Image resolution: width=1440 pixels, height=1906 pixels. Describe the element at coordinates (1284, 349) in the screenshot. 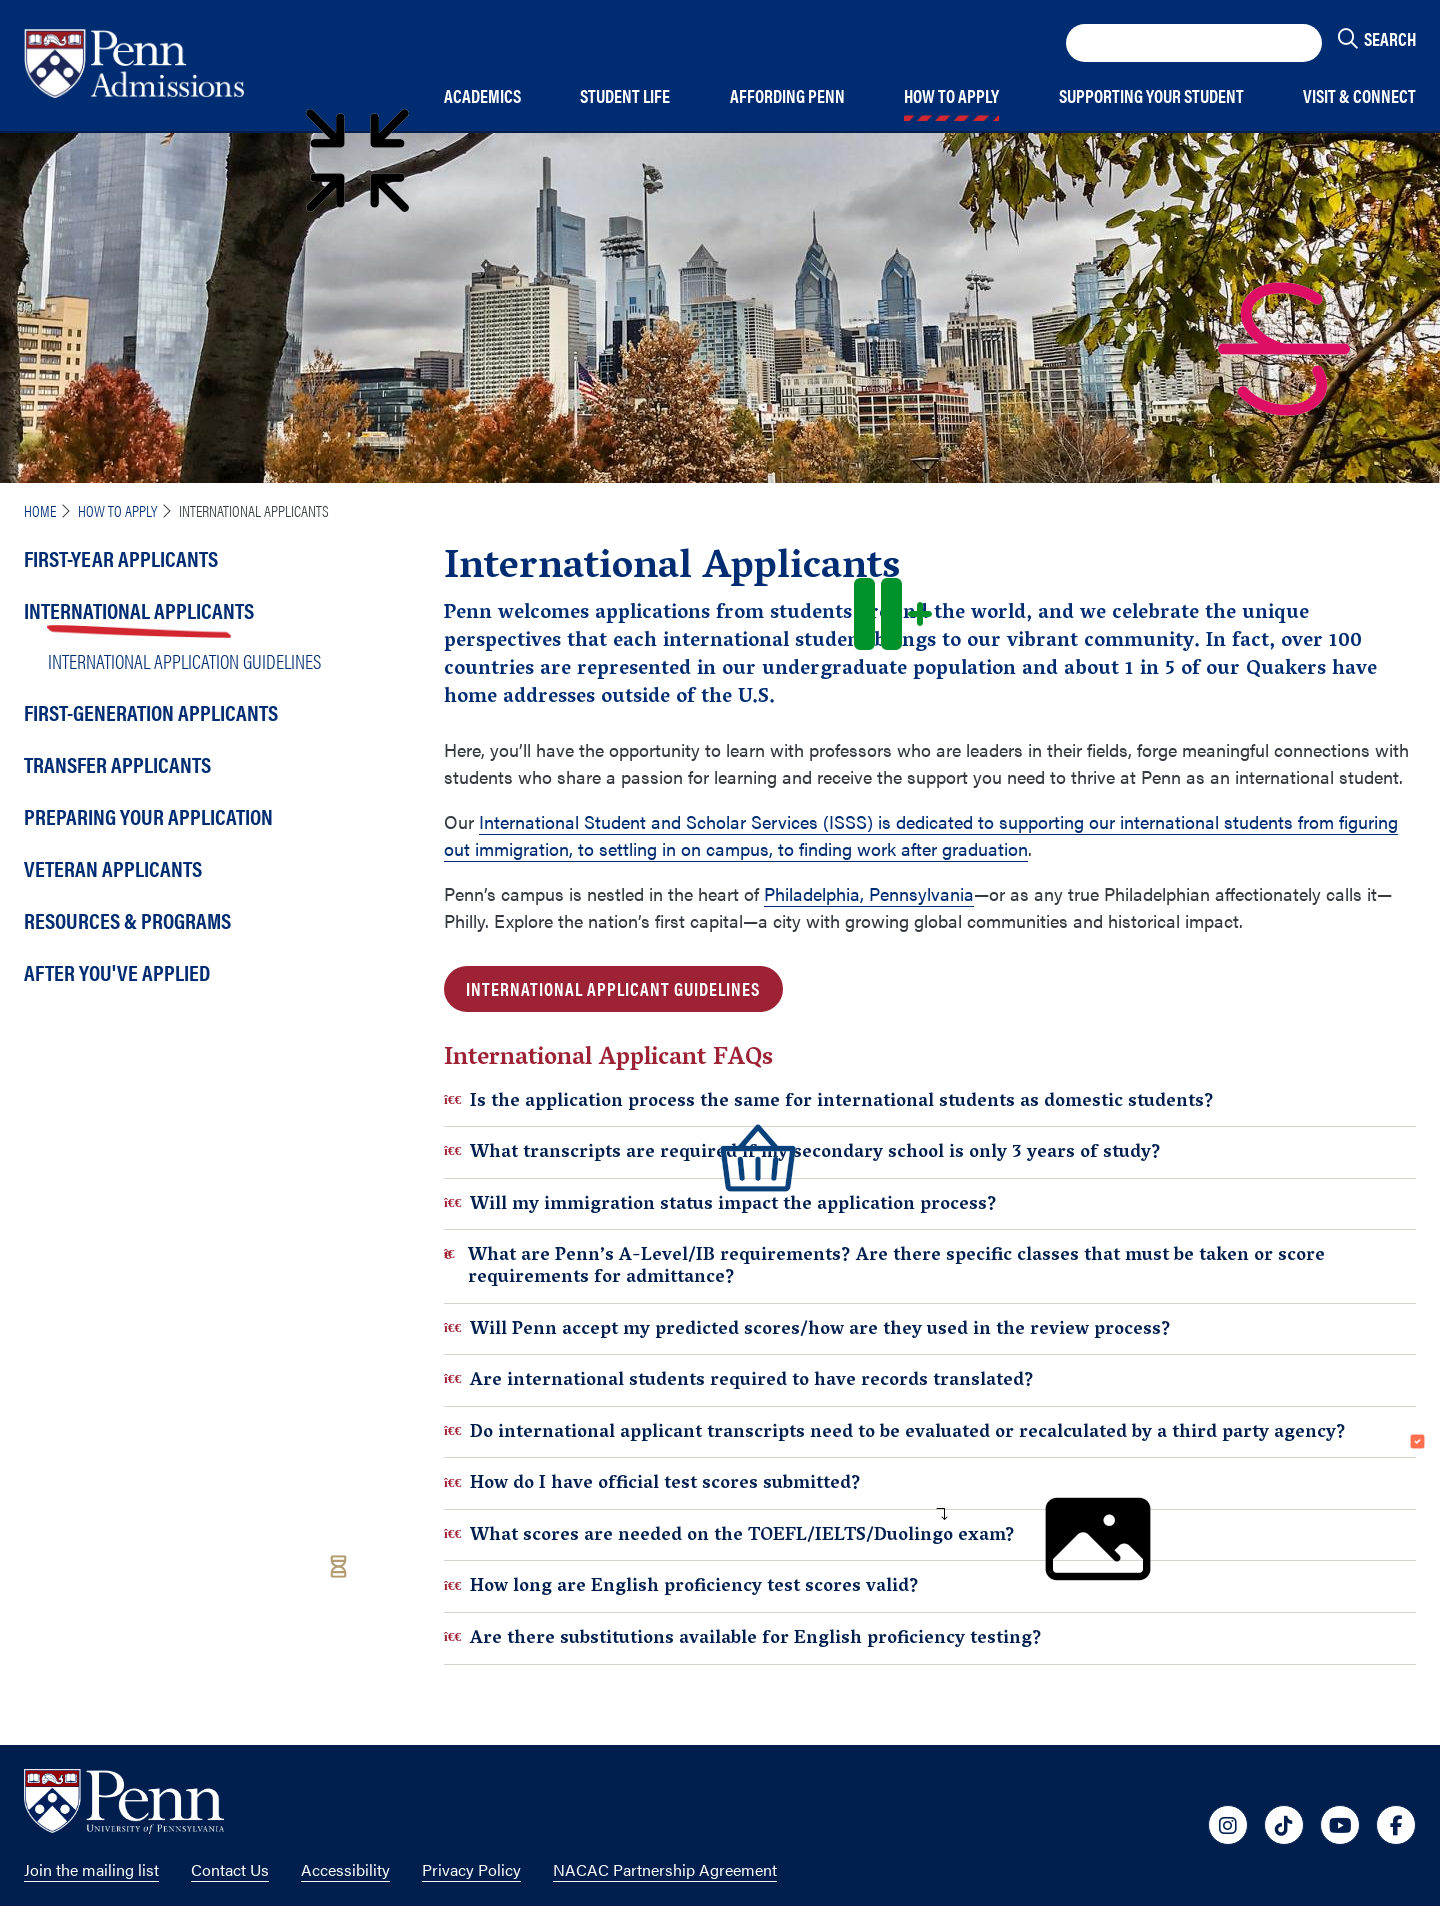

I see `apply strikethrough formatting to selected text` at that location.